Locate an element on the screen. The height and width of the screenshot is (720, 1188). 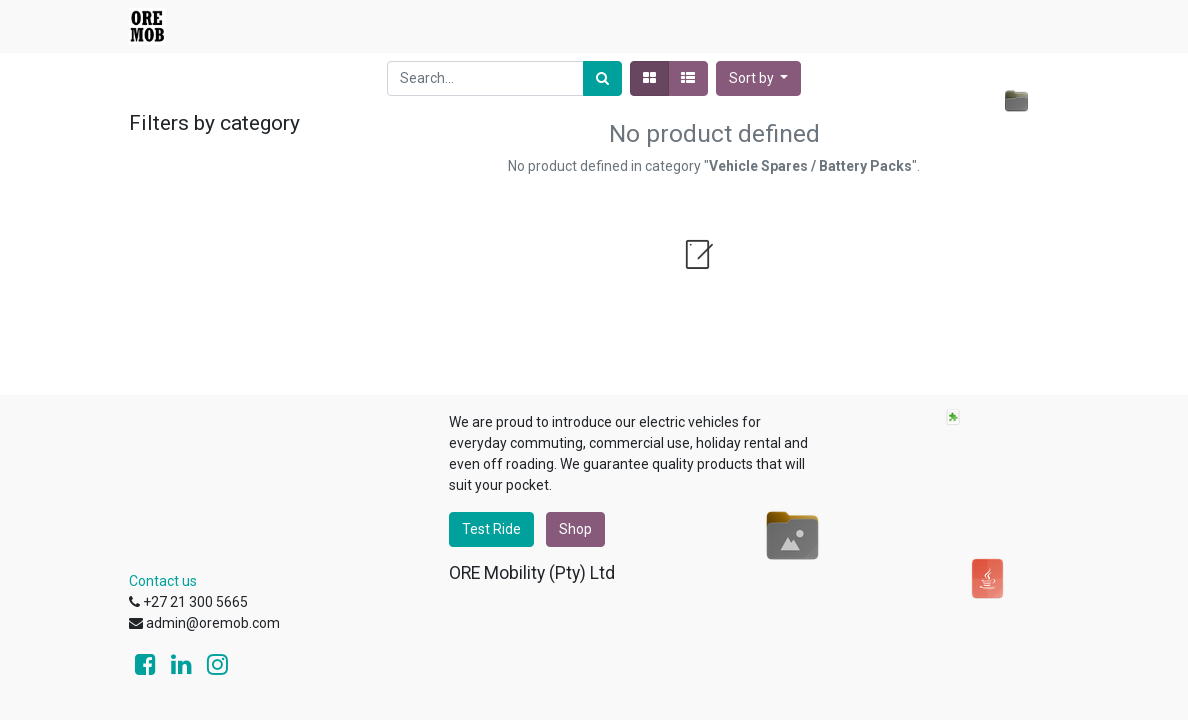
a java source code file is located at coordinates (987, 578).